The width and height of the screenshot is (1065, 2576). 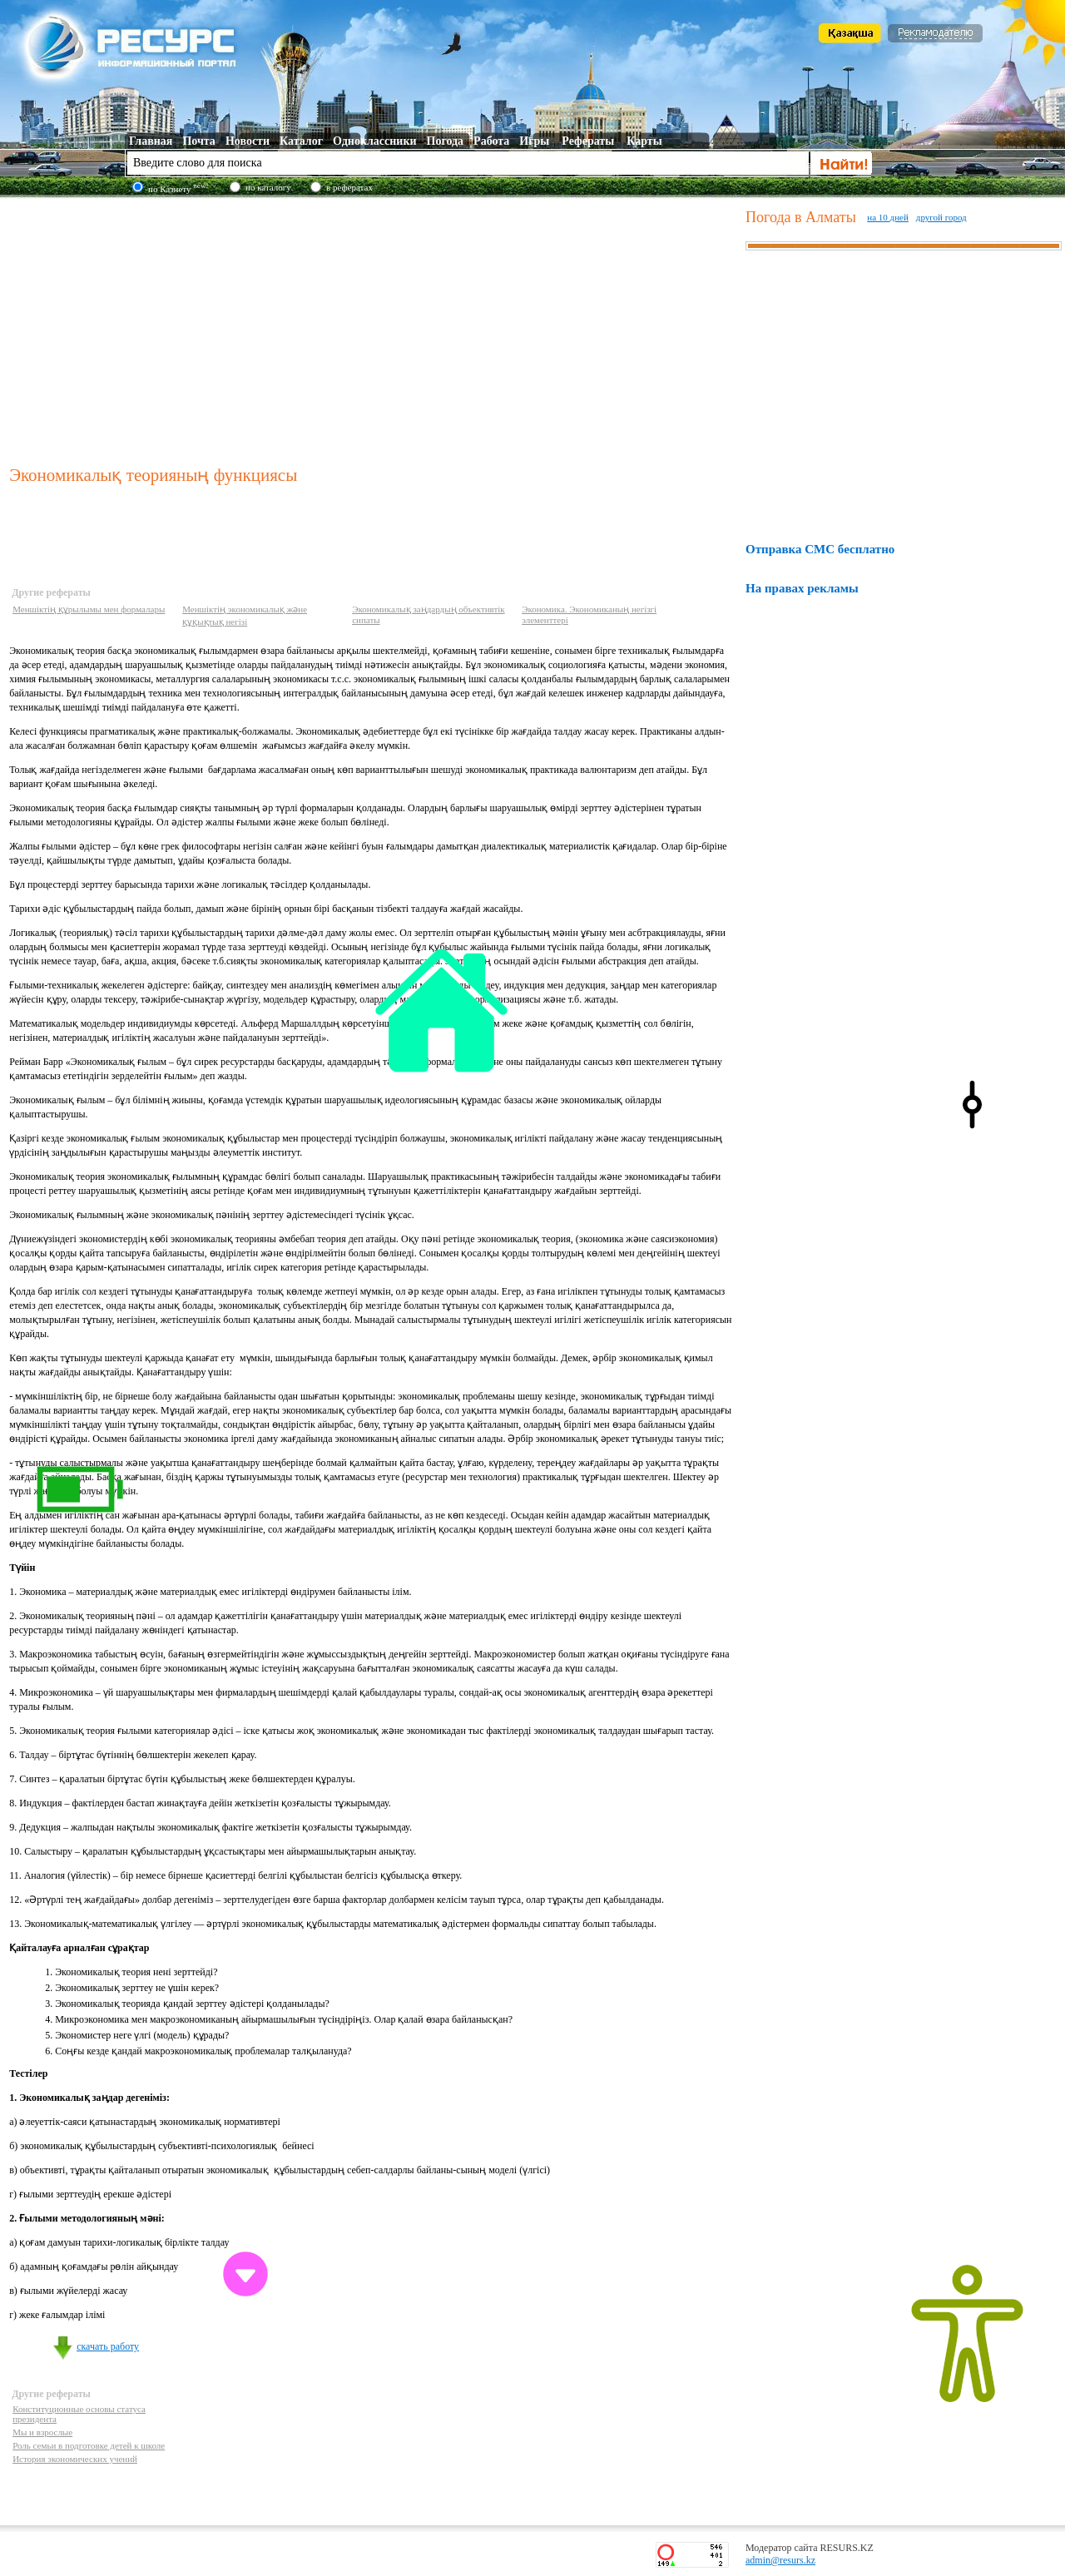 I want to click on navigate to the home screen, so click(x=441, y=1010).